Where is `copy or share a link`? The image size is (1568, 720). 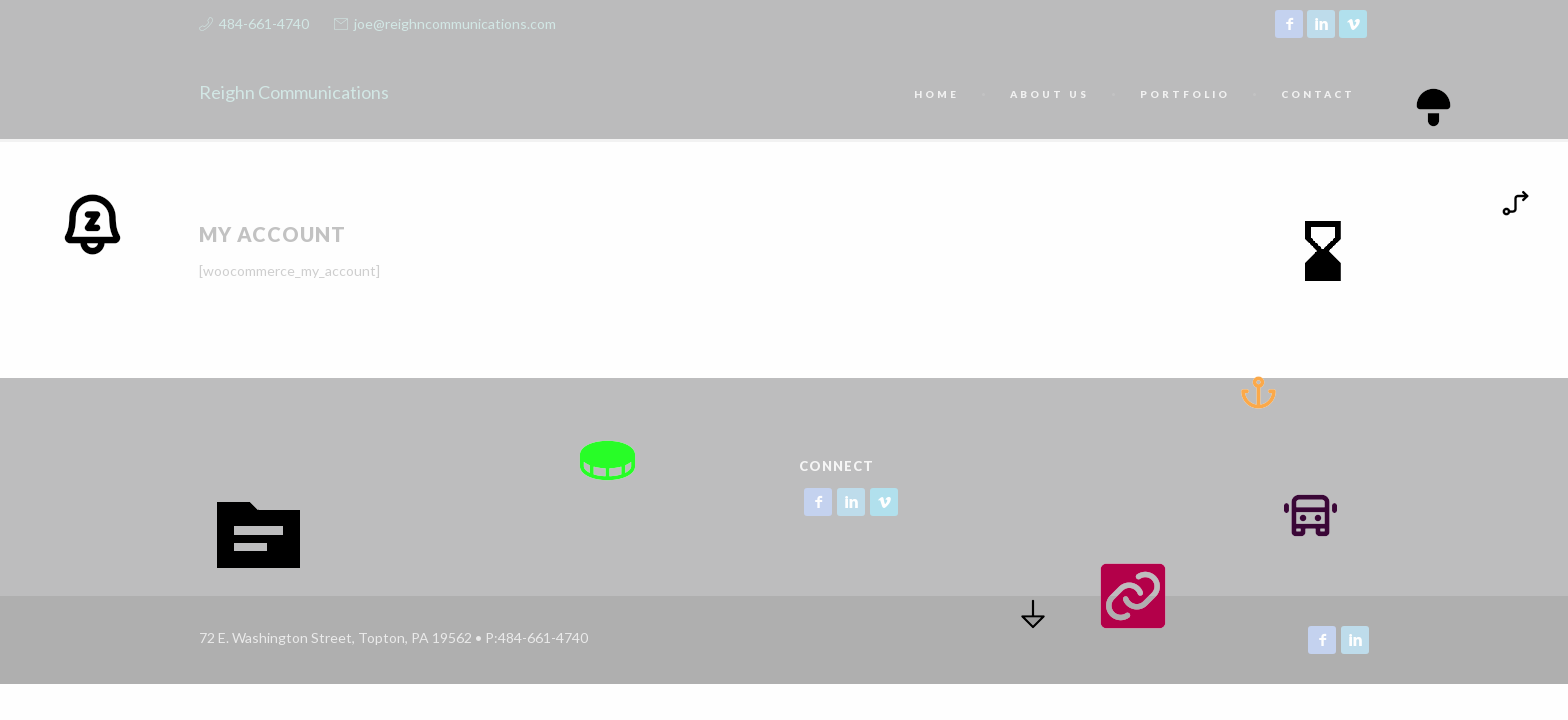 copy or share a link is located at coordinates (1133, 596).